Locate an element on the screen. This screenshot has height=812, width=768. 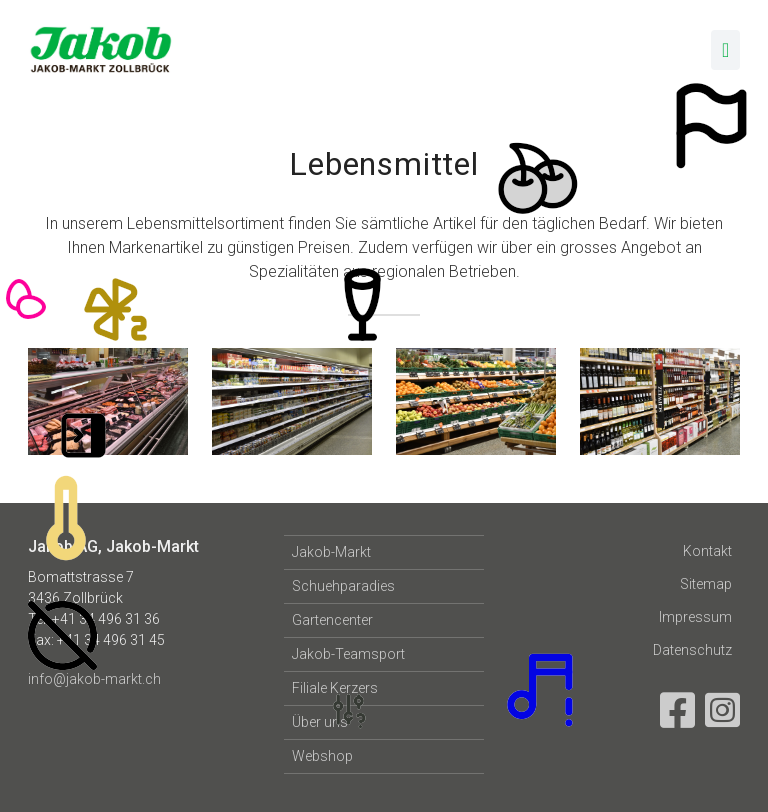
browse egg or breakfast recipes is located at coordinates (26, 297).